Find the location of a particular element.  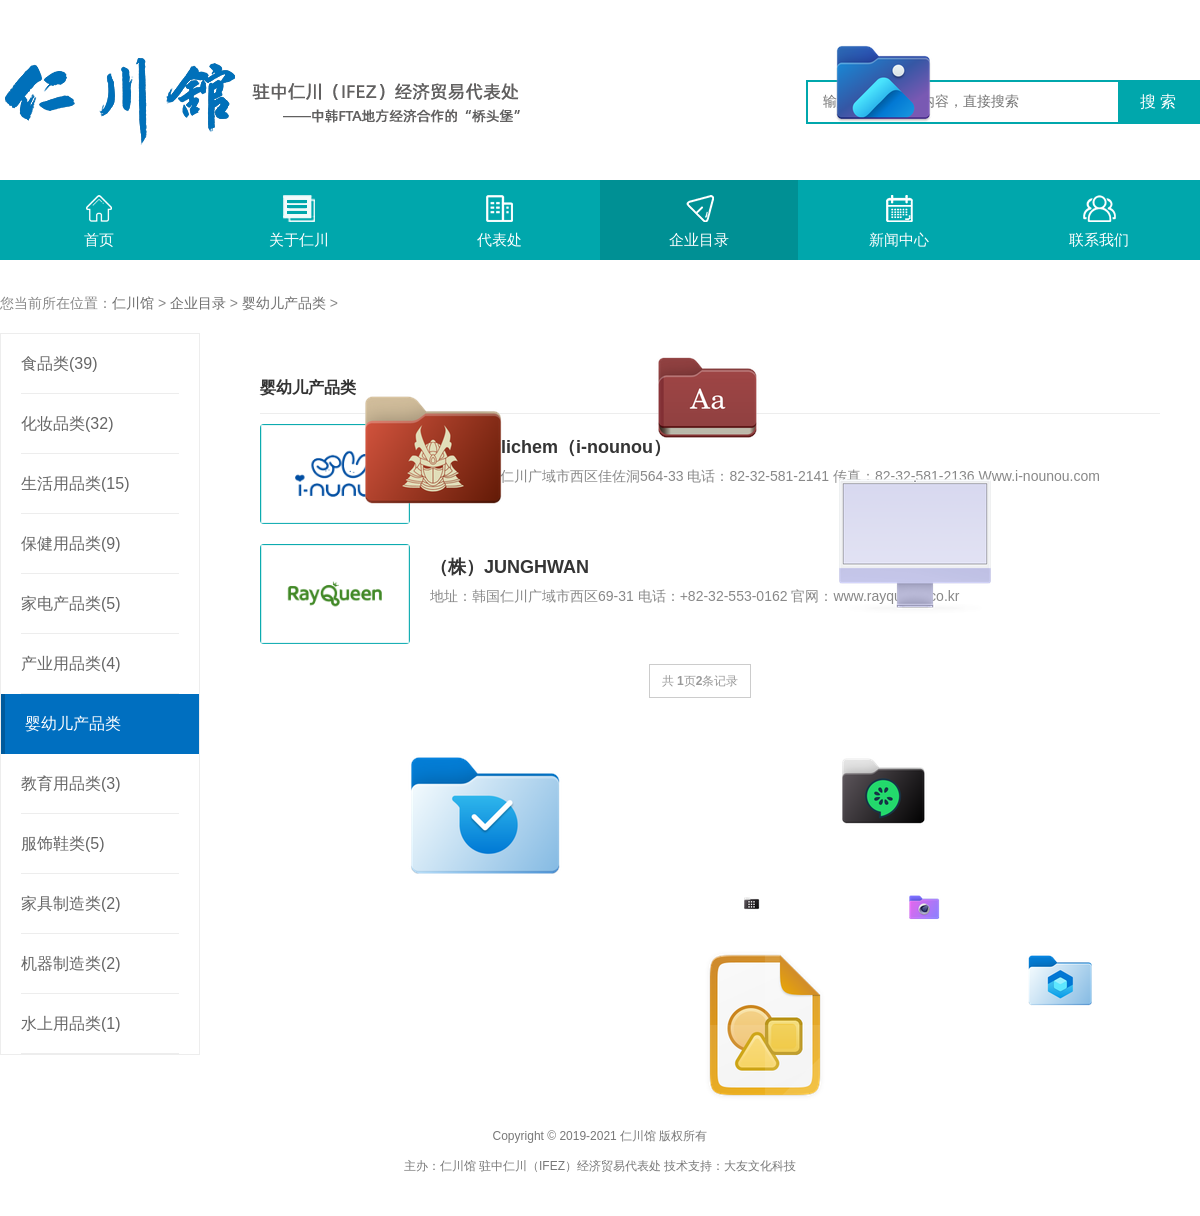

represents a connected iMac device is located at coordinates (915, 541).